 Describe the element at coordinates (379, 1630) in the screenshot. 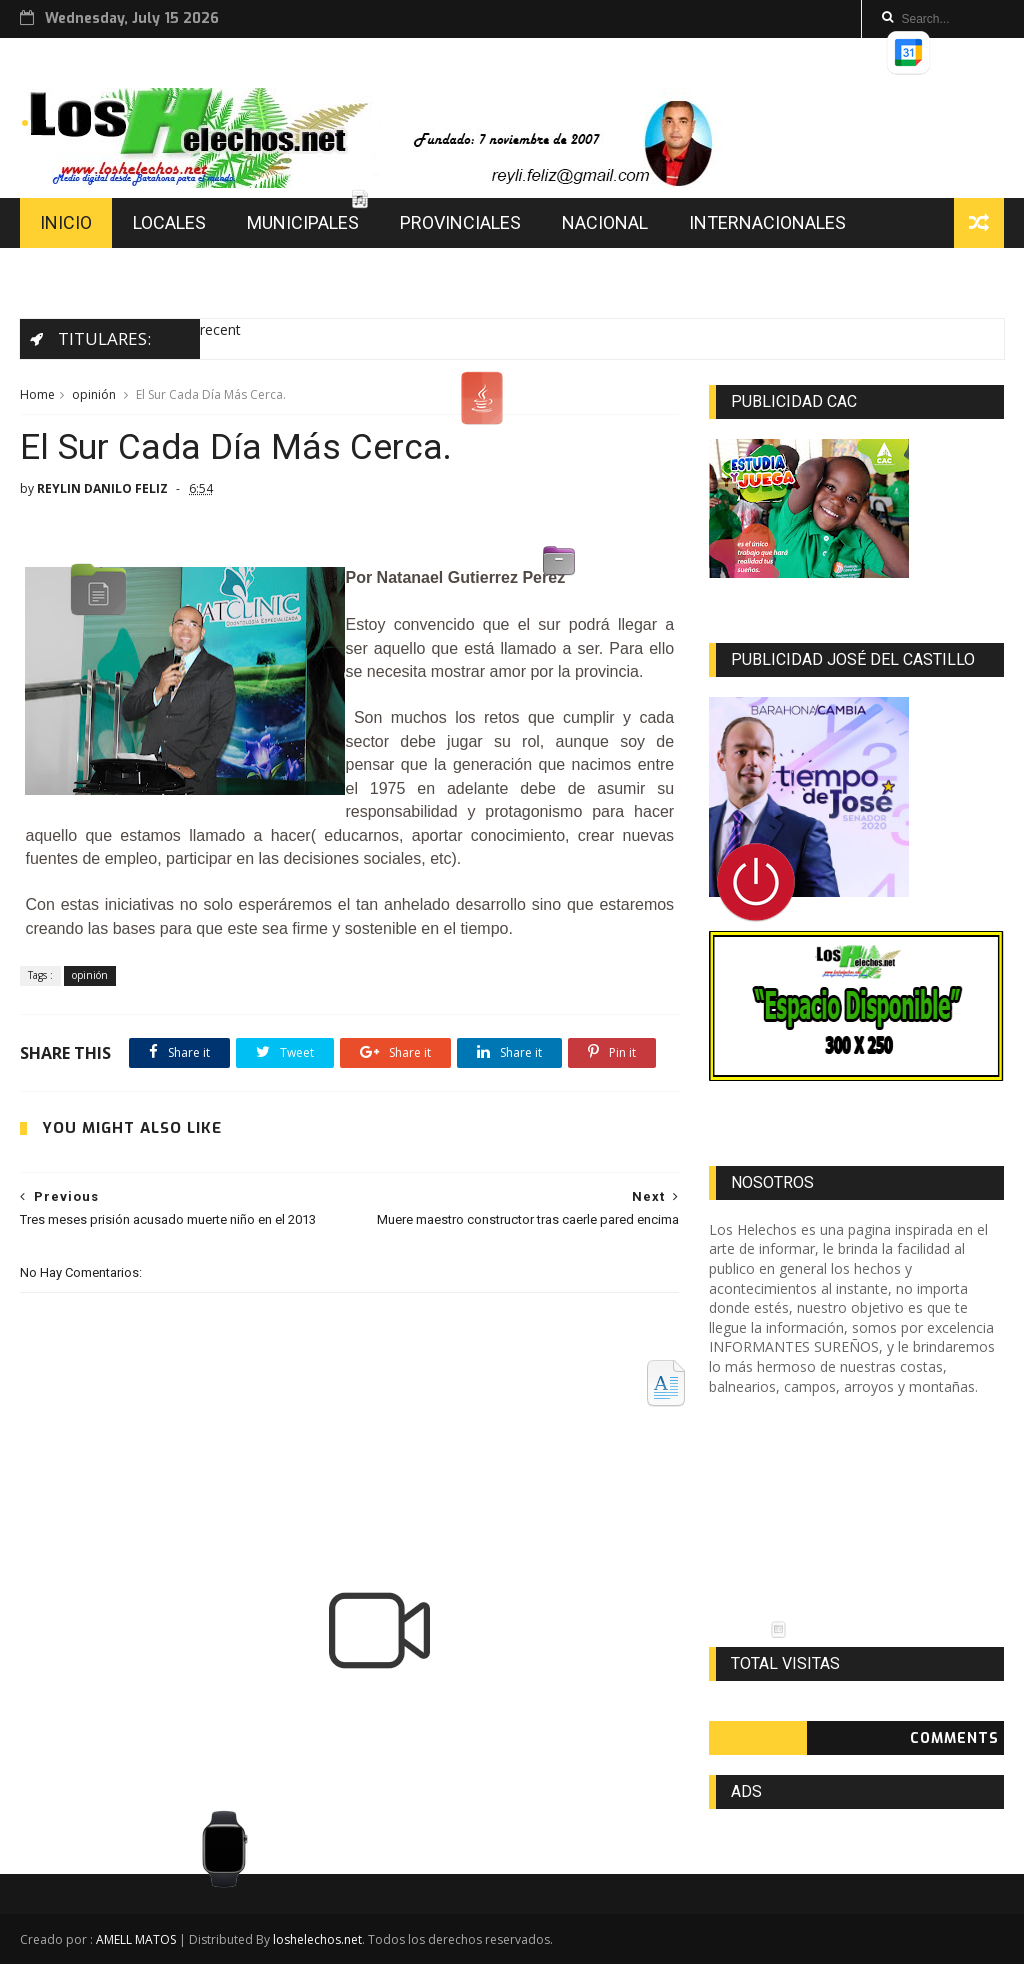

I see `start a video call` at that location.